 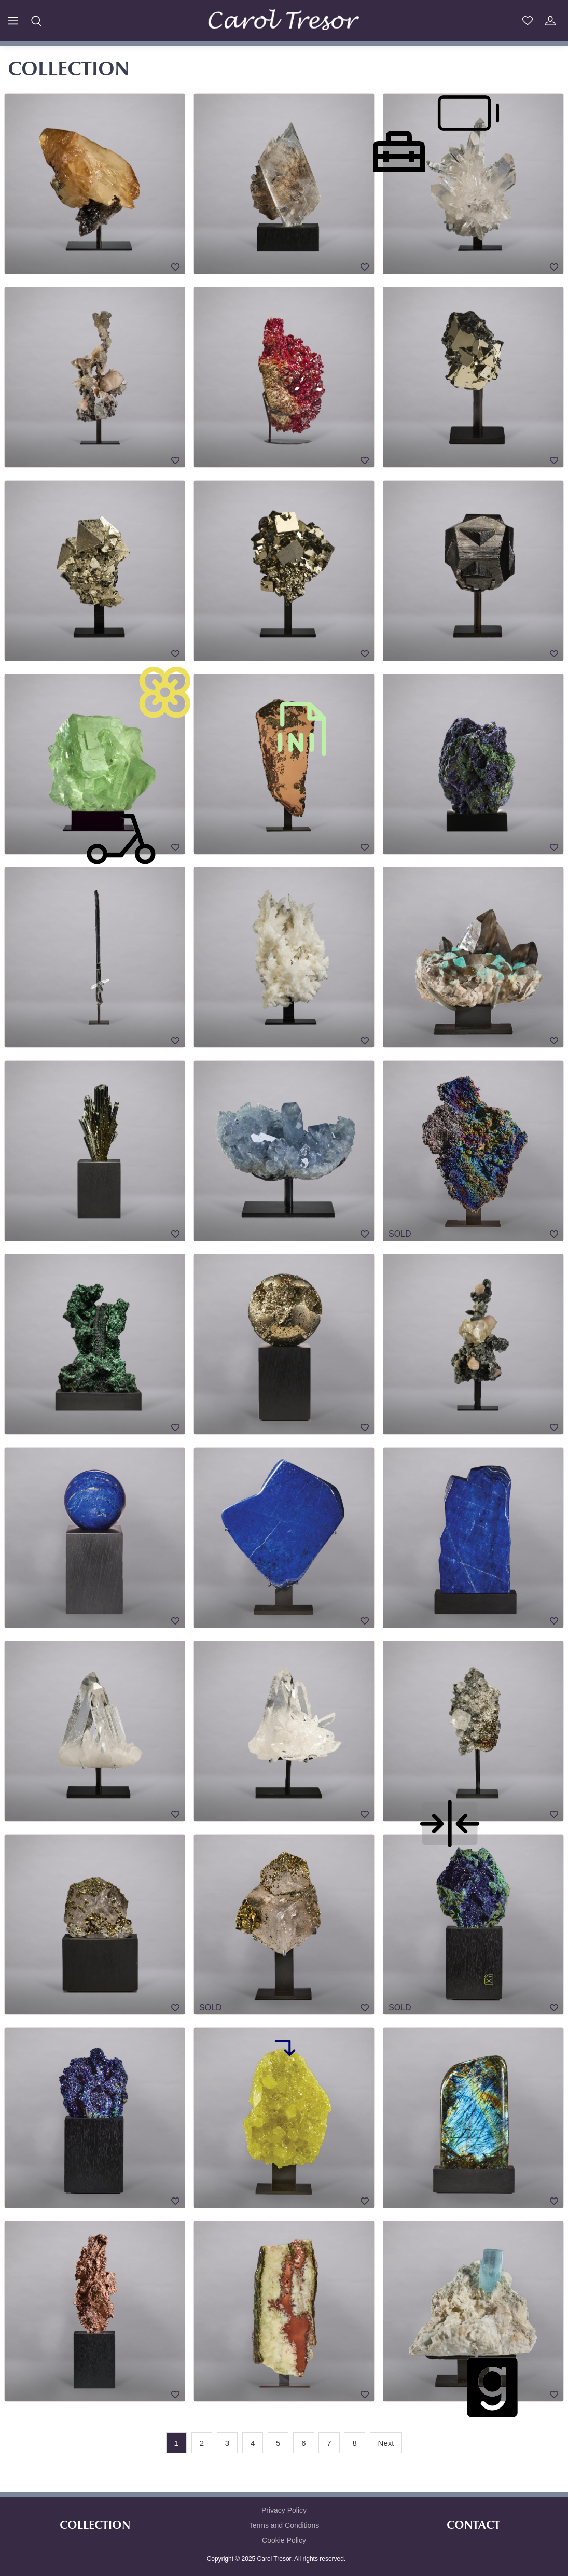 I want to click on access nature or garden-related content, so click(x=165, y=692).